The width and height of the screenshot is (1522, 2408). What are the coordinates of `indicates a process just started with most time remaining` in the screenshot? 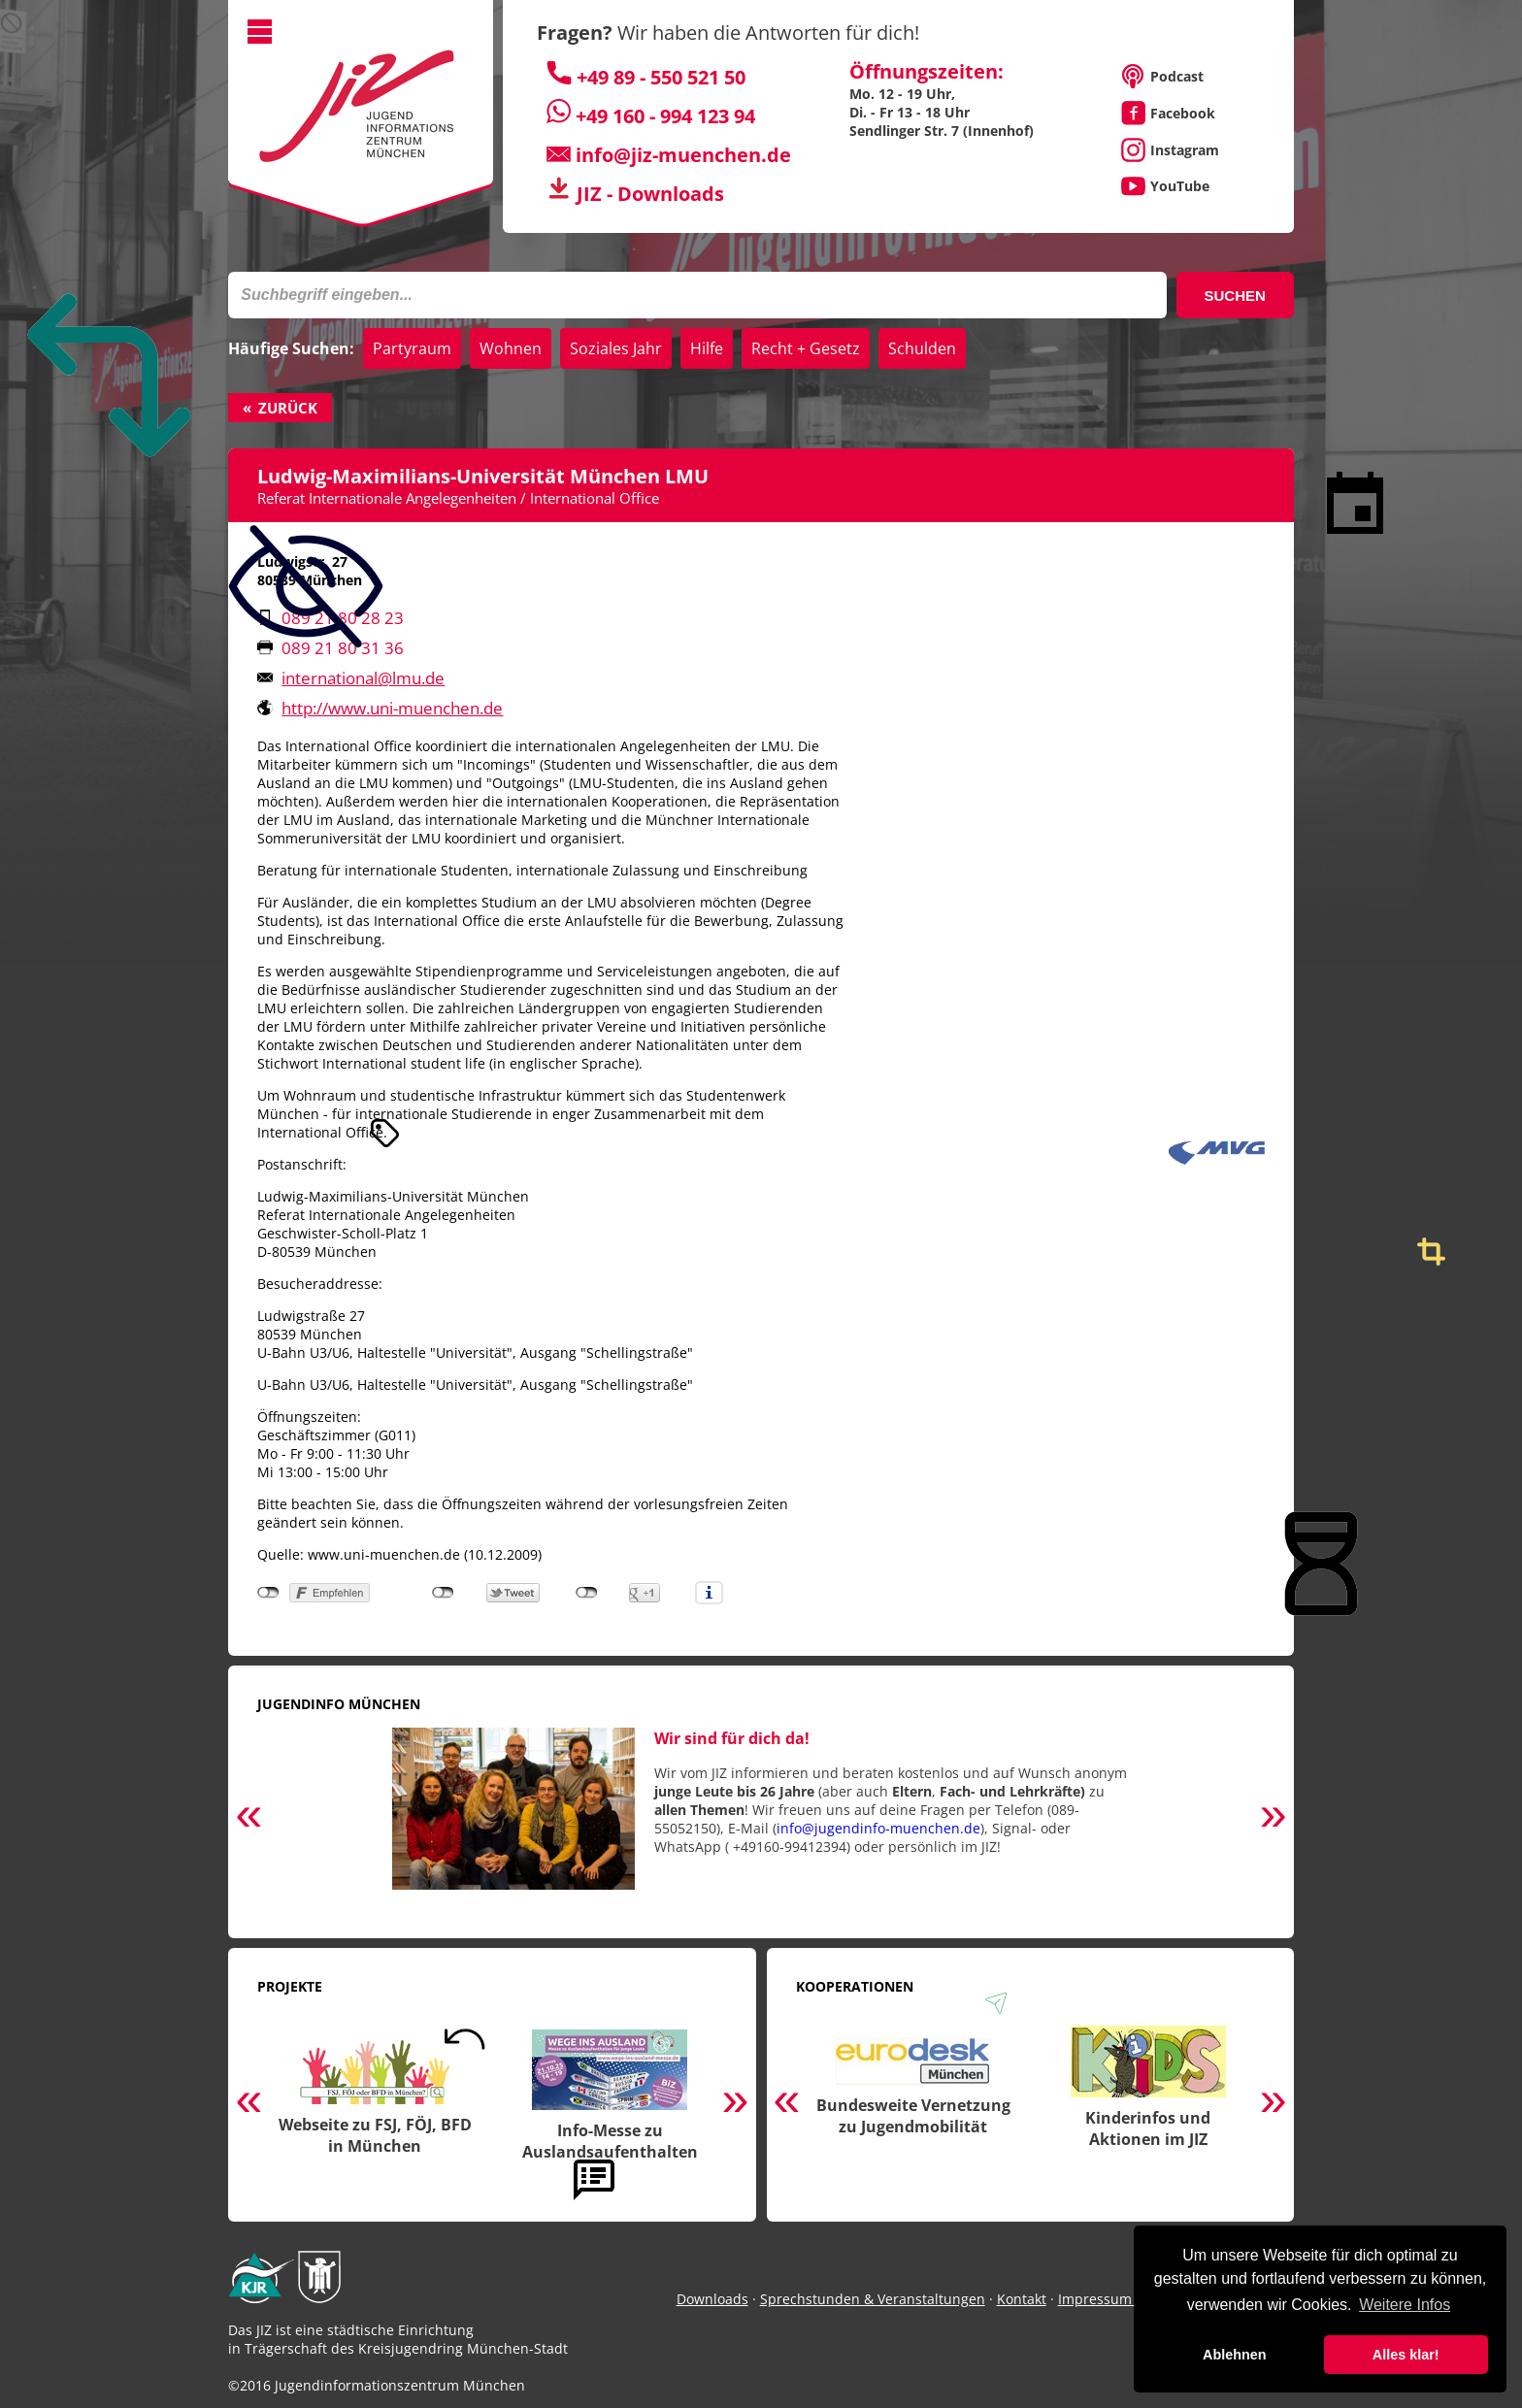 It's located at (1321, 1564).